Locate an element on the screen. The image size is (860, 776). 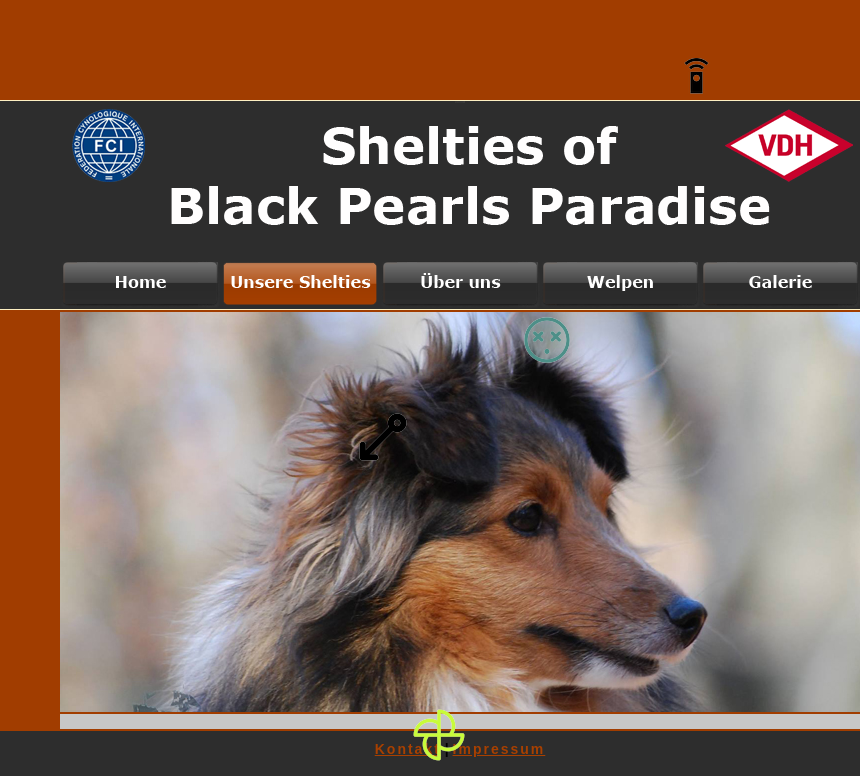
indicates an error or failed action is located at coordinates (547, 340).